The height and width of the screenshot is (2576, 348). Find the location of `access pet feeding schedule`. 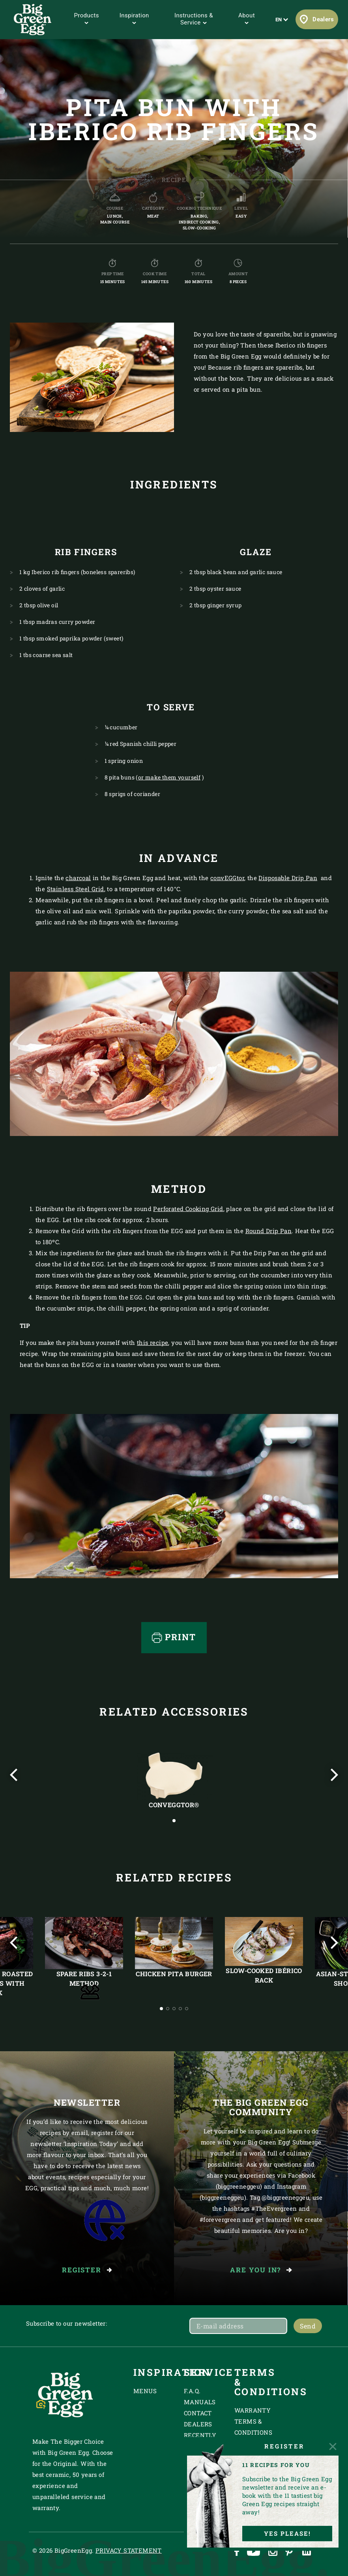

access pet feeding schedule is located at coordinates (90, 1991).